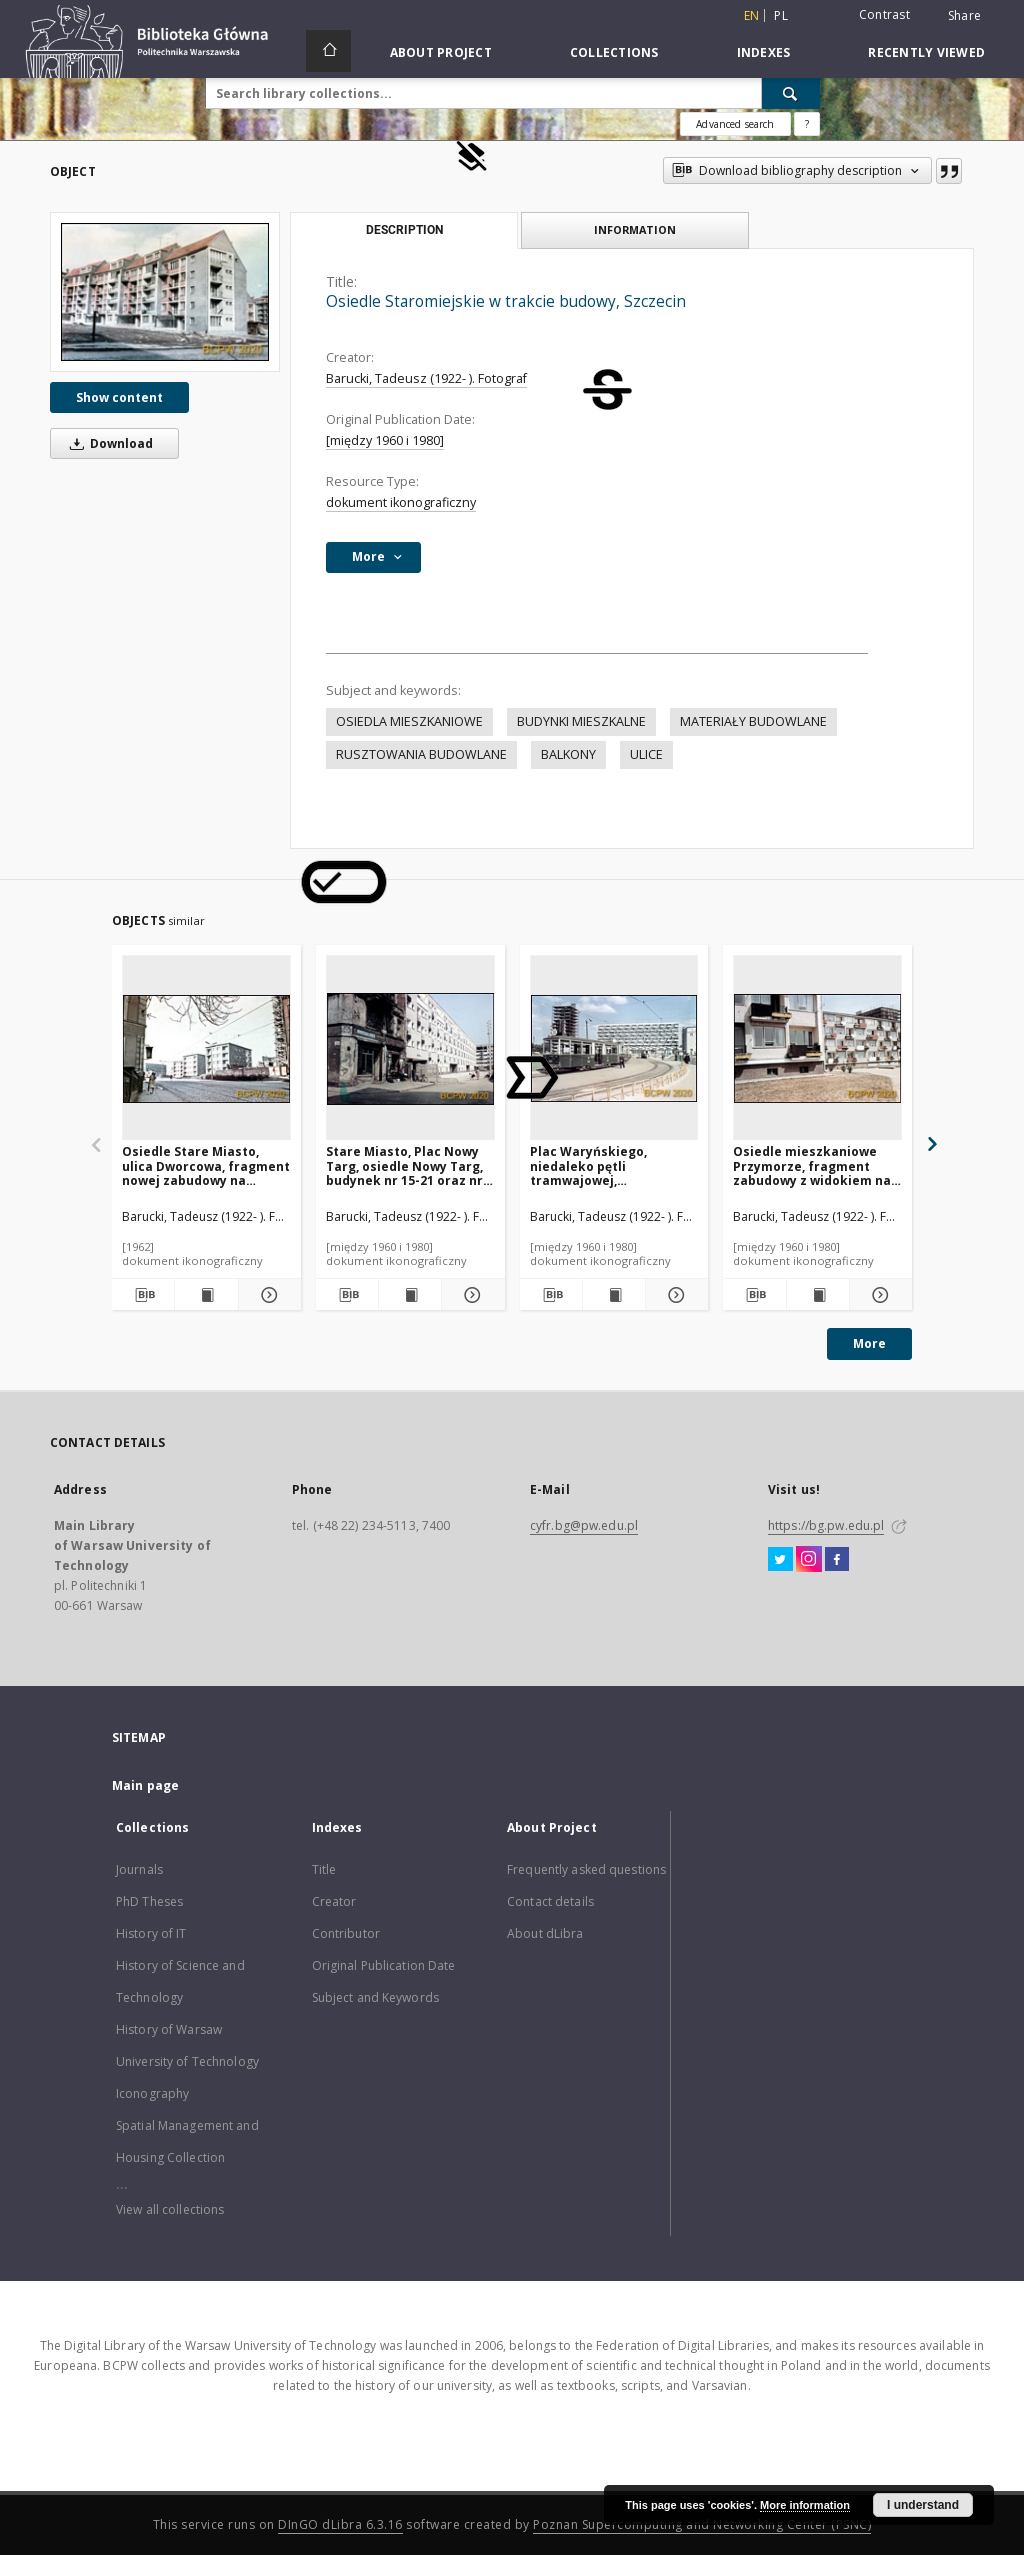  Describe the element at coordinates (344, 882) in the screenshot. I see `edit or modify attribute settings` at that location.